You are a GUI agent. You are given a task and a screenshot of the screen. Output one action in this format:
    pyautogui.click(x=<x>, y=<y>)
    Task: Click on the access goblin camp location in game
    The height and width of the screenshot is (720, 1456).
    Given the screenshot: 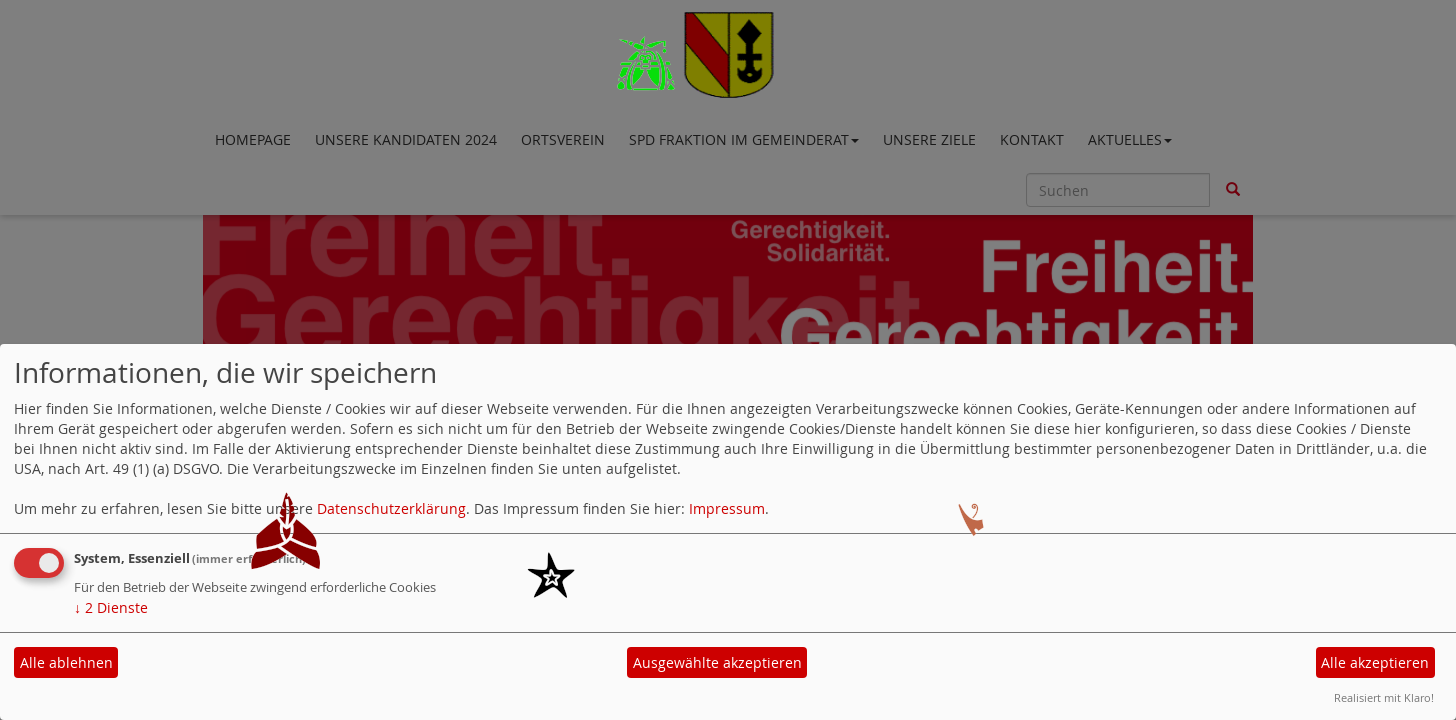 What is the action you would take?
    pyautogui.click(x=645, y=61)
    